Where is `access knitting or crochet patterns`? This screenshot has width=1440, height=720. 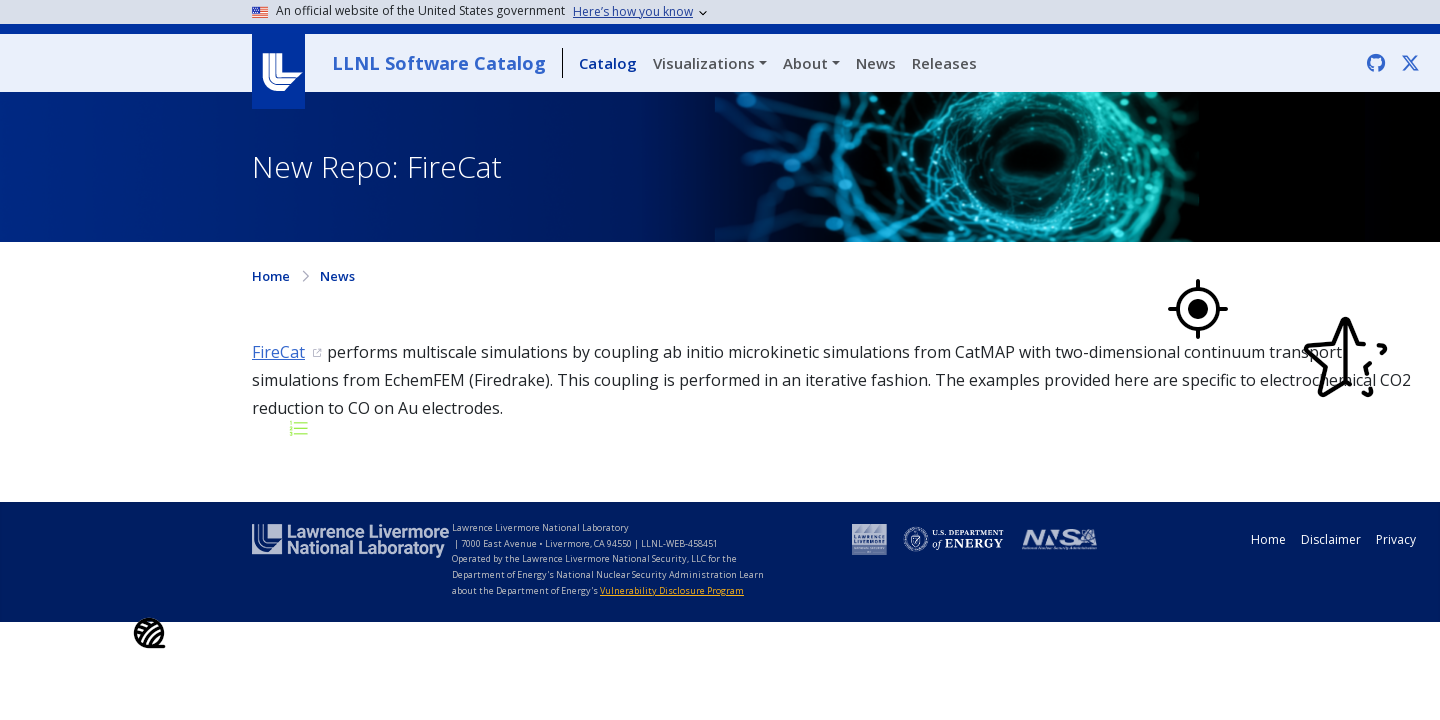
access knitting or crochet patterns is located at coordinates (149, 633).